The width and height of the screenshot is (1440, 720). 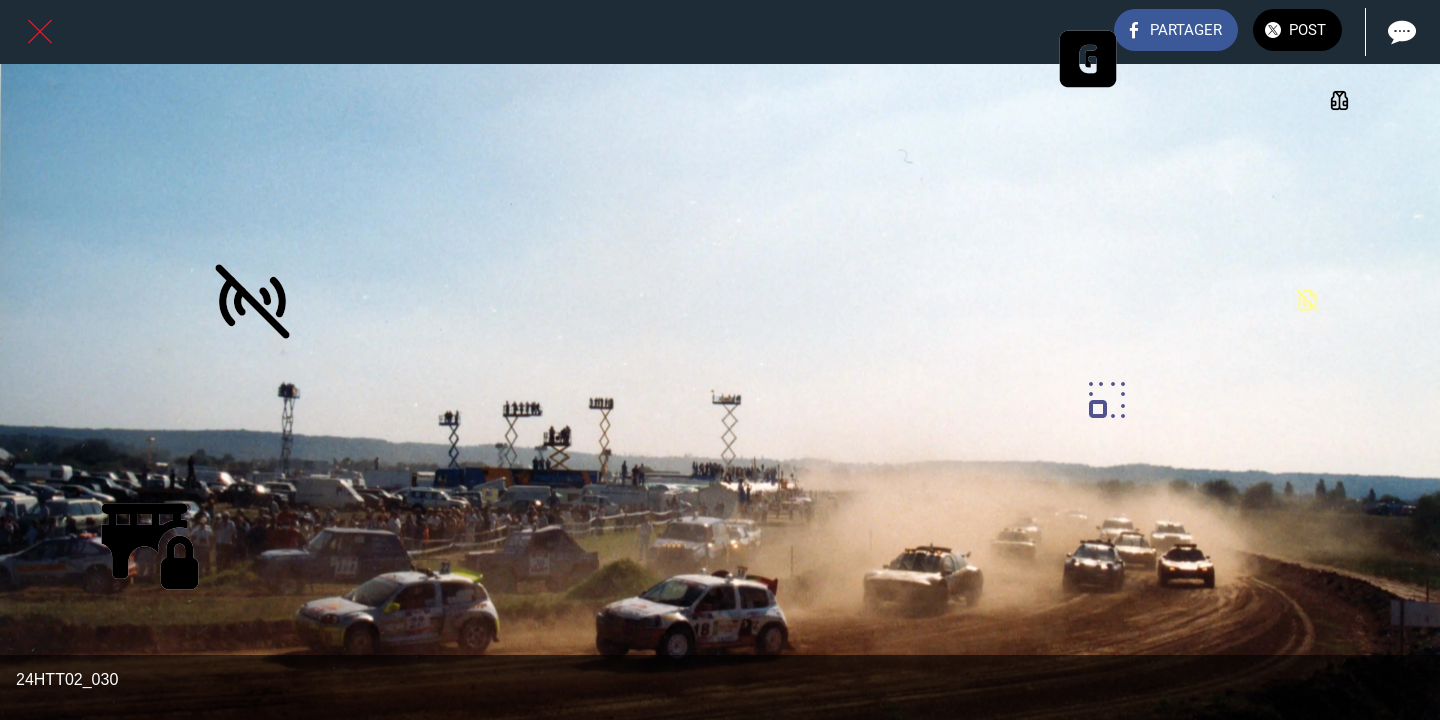 I want to click on files are unavailable or inaccessible, so click(x=1307, y=300).